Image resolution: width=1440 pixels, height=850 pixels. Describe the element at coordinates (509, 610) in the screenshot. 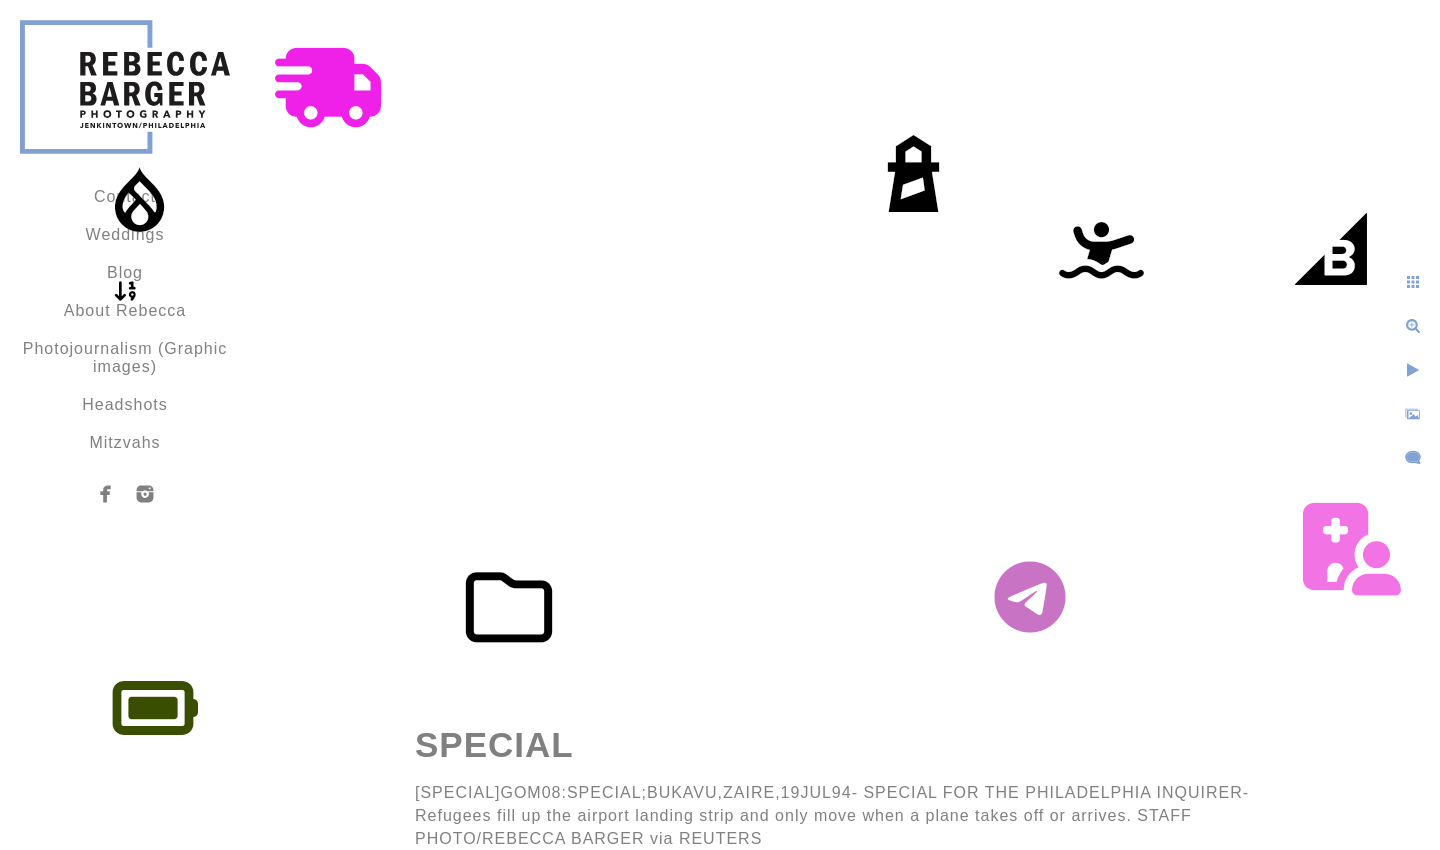

I see `open folder to view files` at that location.